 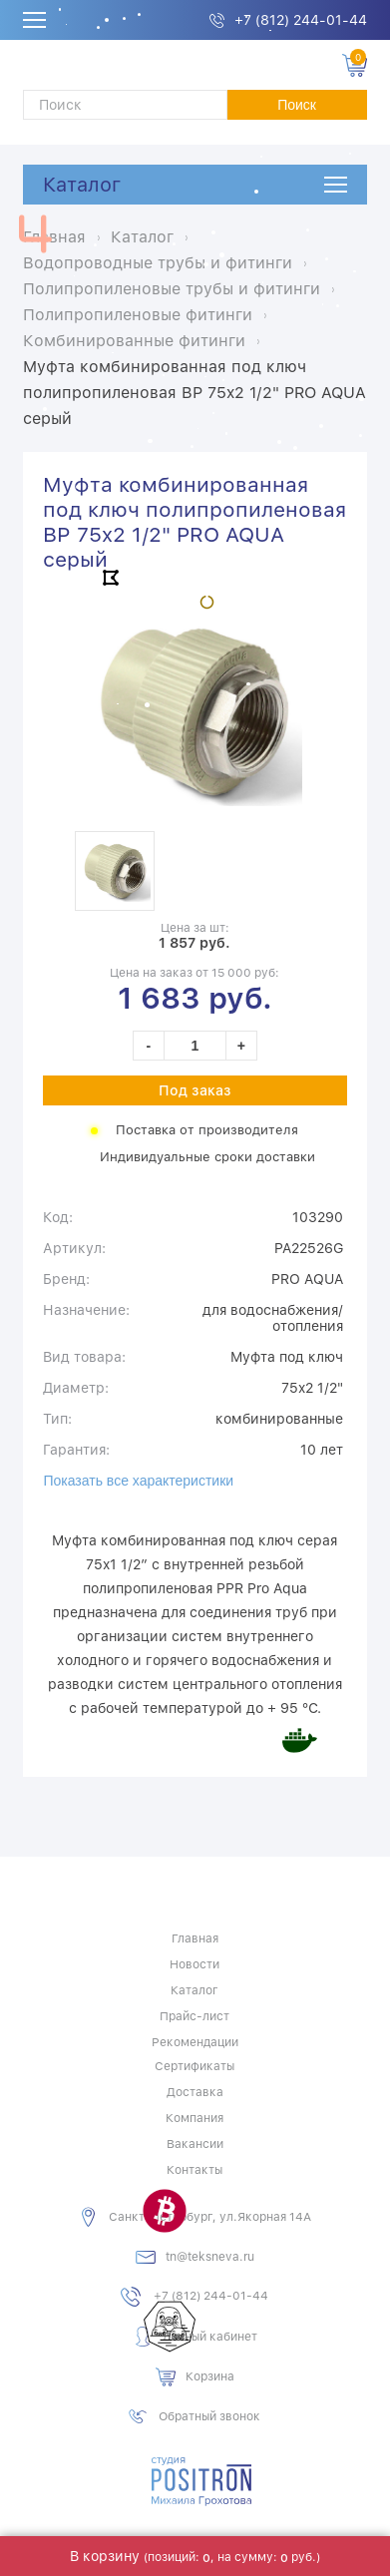 What do you see at coordinates (206, 602) in the screenshot?
I see `loading or processing in progress` at bounding box center [206, 602].